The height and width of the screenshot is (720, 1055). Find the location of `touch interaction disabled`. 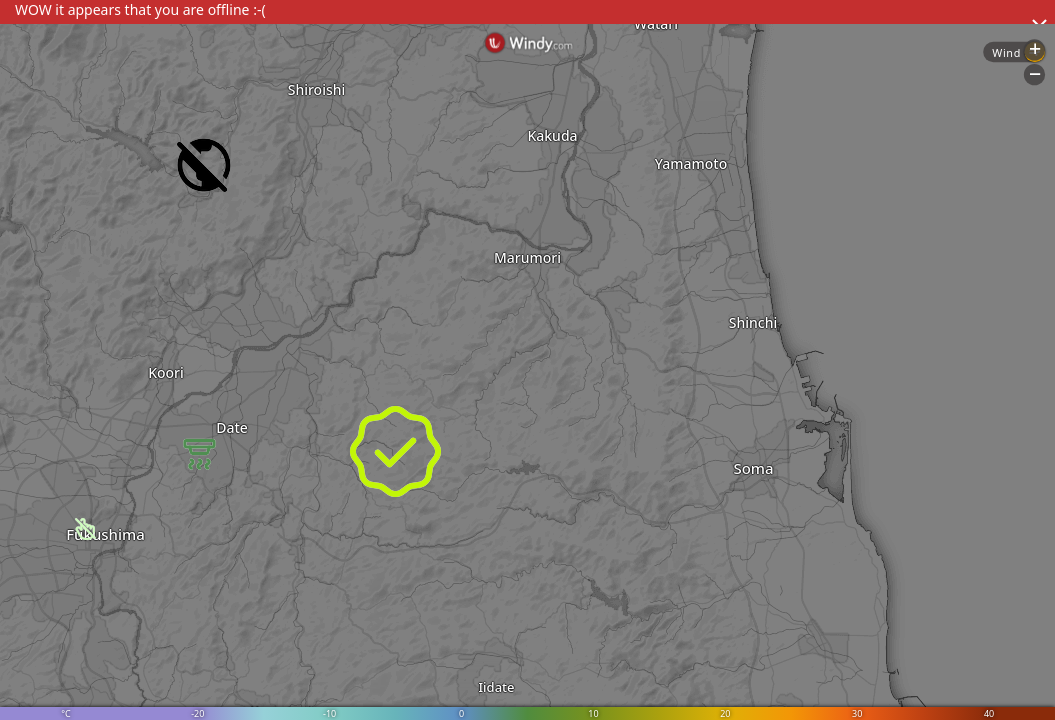

touch interaction disabled is located at coordinates (85, 528).